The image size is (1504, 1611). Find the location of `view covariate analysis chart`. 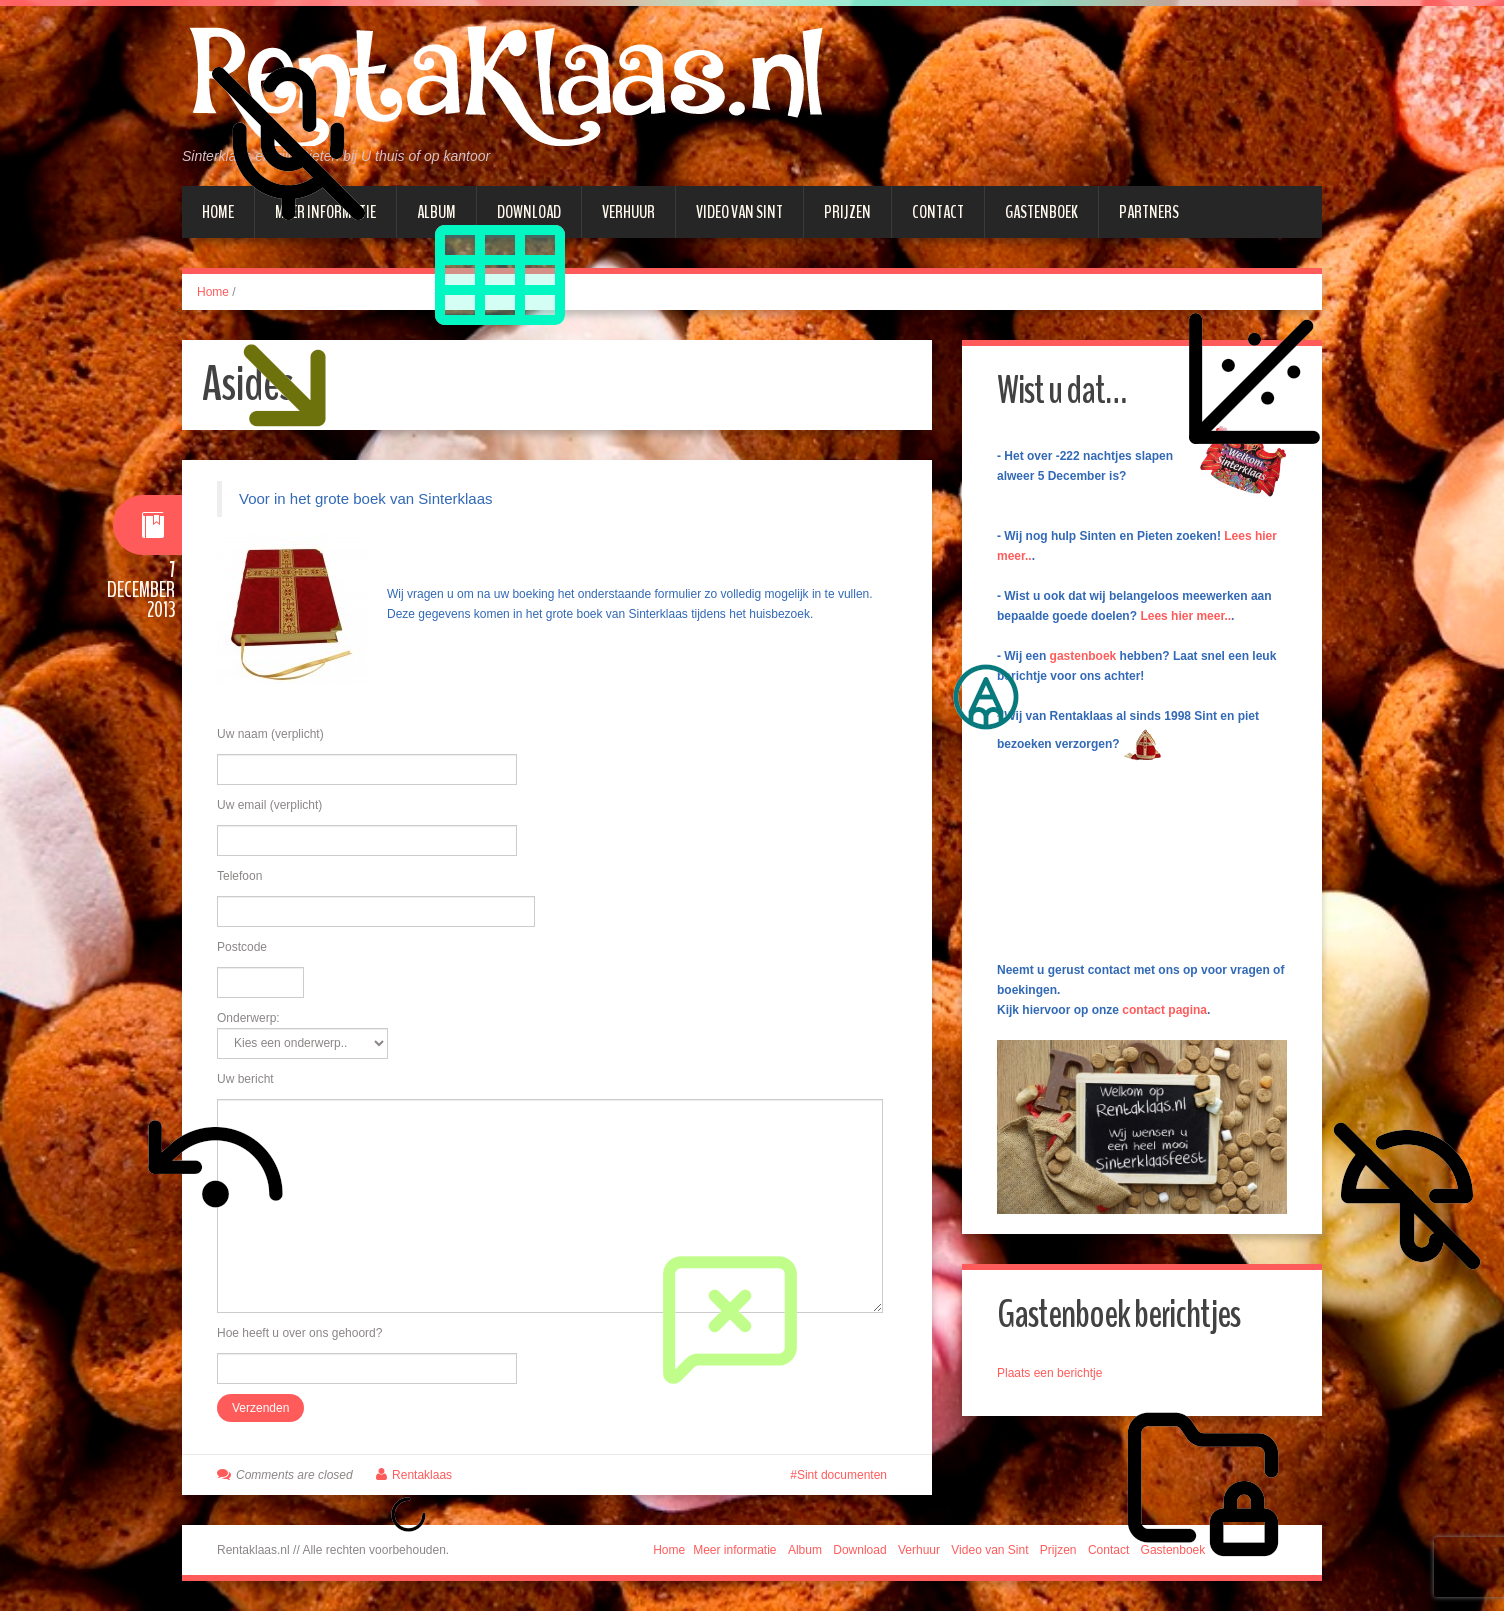

view covariate analysis chart is located at coordinates (1254, 378).